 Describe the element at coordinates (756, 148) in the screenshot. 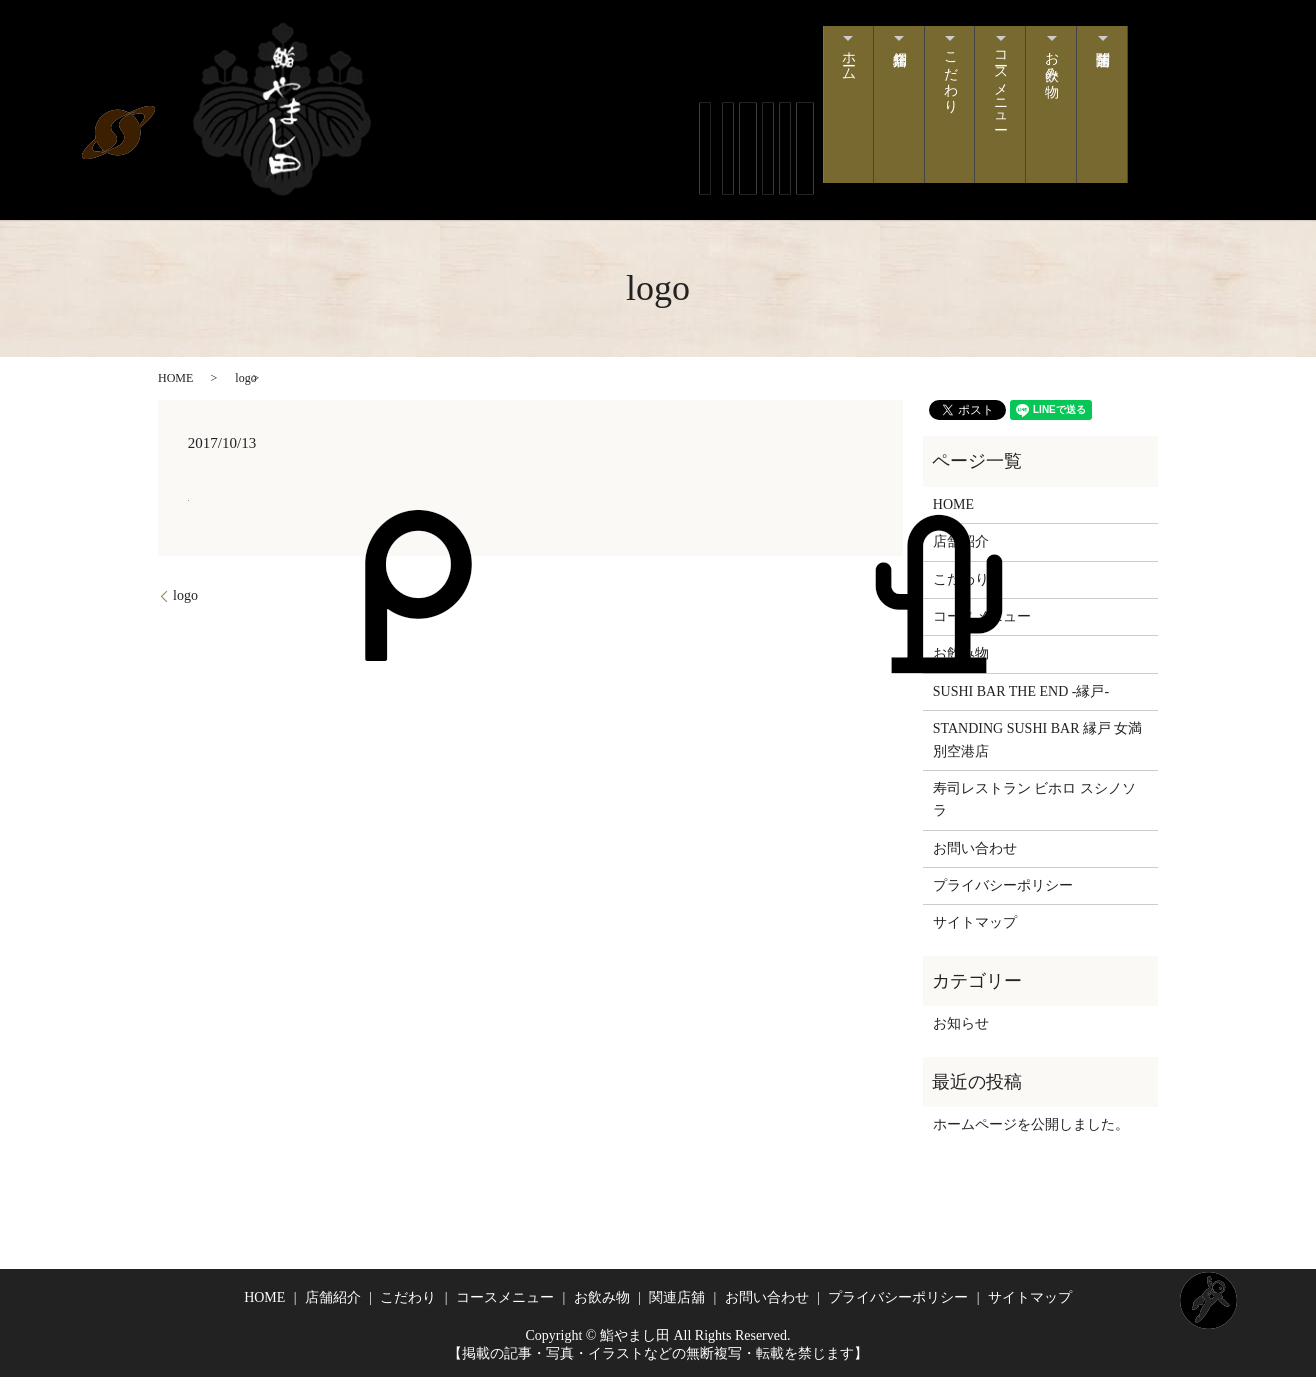

I see `scan a barcode` at that location.